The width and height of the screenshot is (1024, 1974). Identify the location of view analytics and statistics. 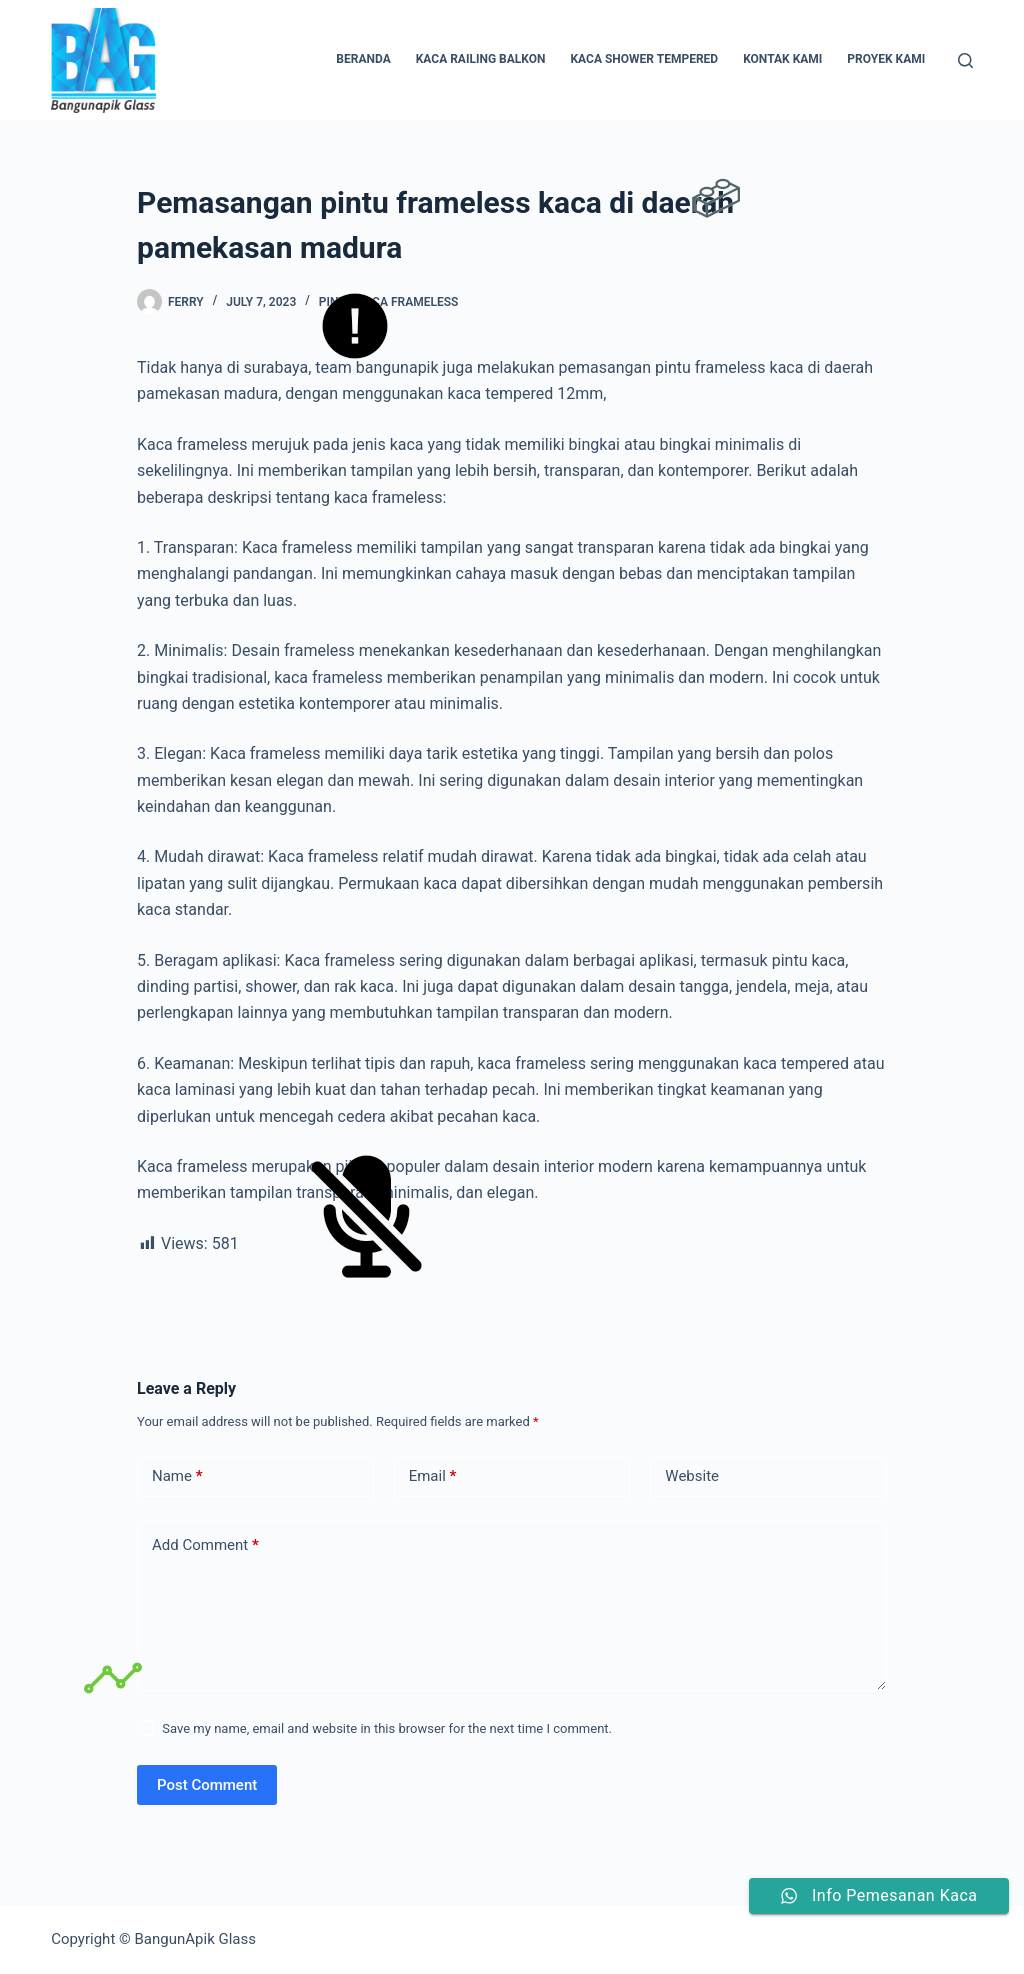
(113, 1678).